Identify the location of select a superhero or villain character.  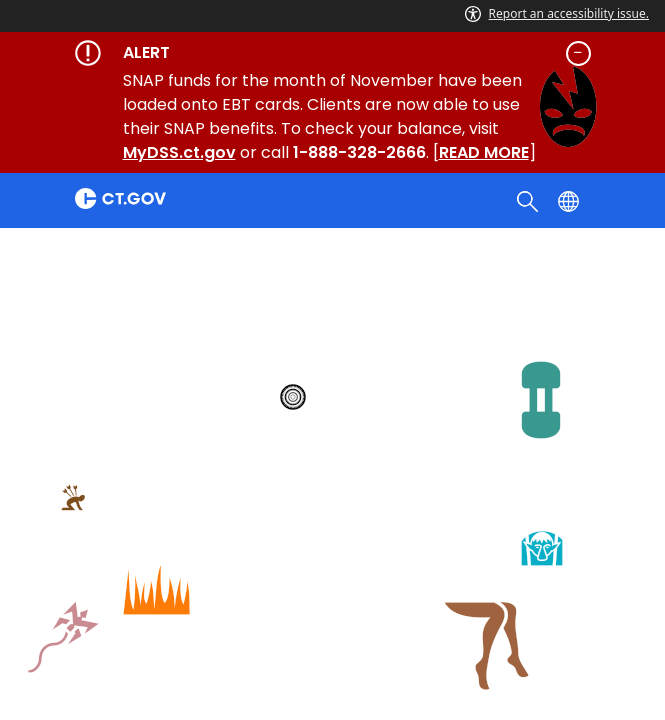
(566, 106).